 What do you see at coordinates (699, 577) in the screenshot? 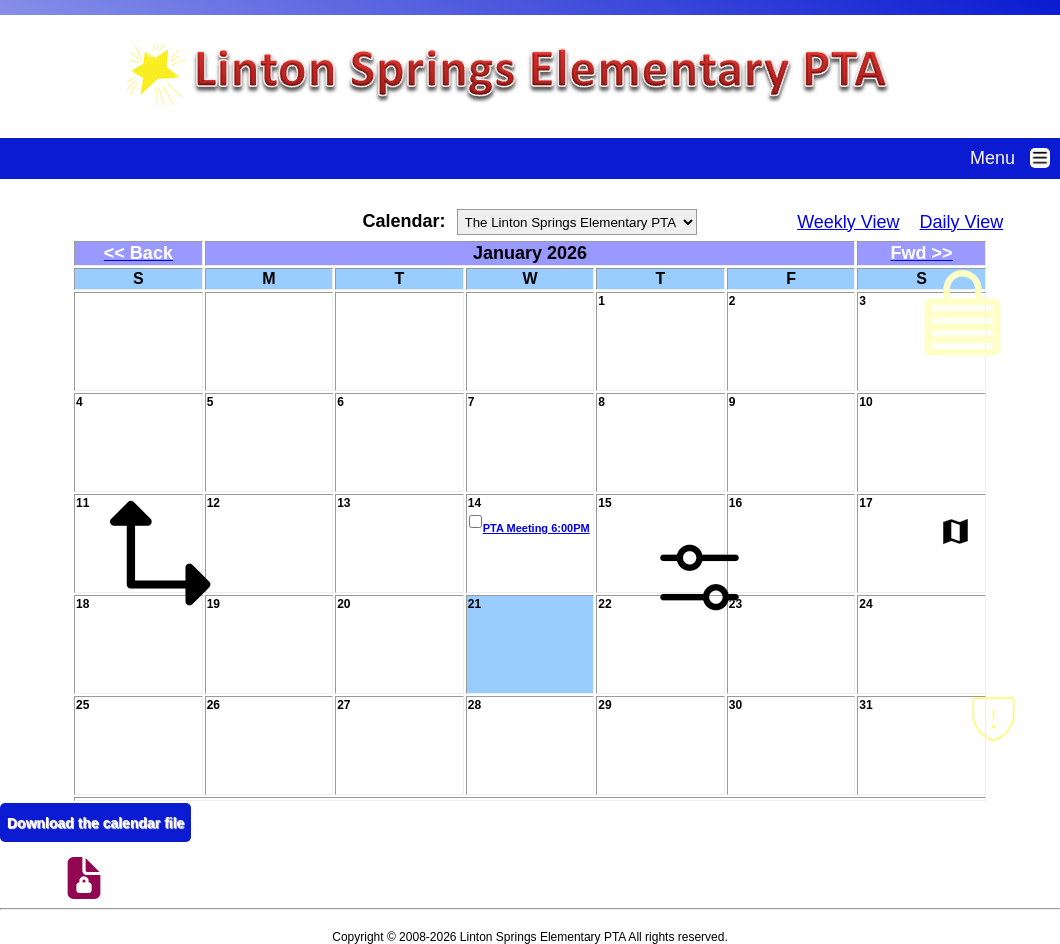
I see `adjust settings or preferences` at bounding box center [699, 577].